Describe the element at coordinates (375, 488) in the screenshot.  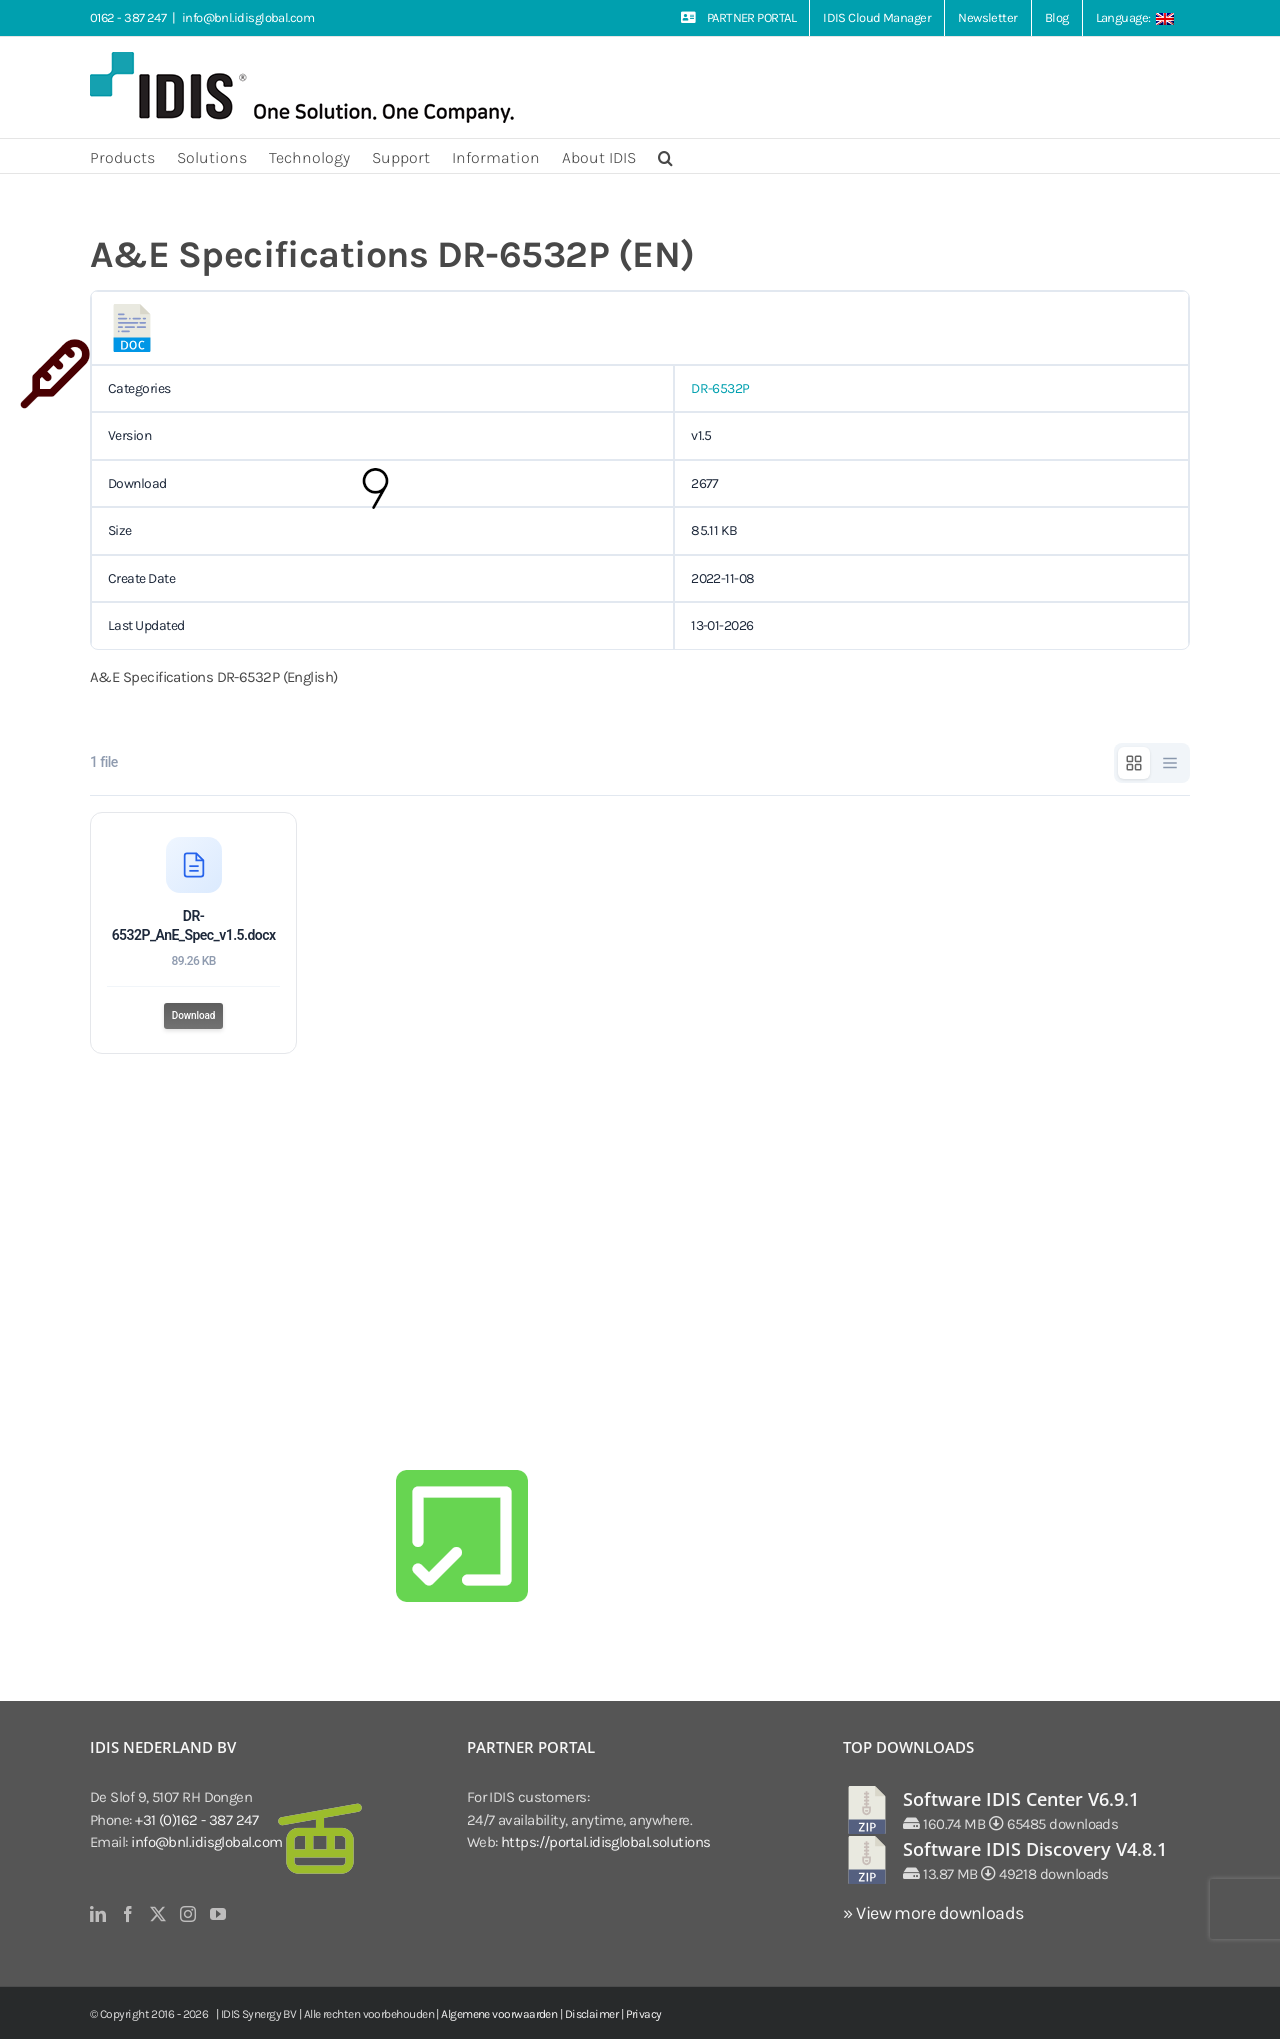
I see `indicates the number nine in a list or sequence` at that location.